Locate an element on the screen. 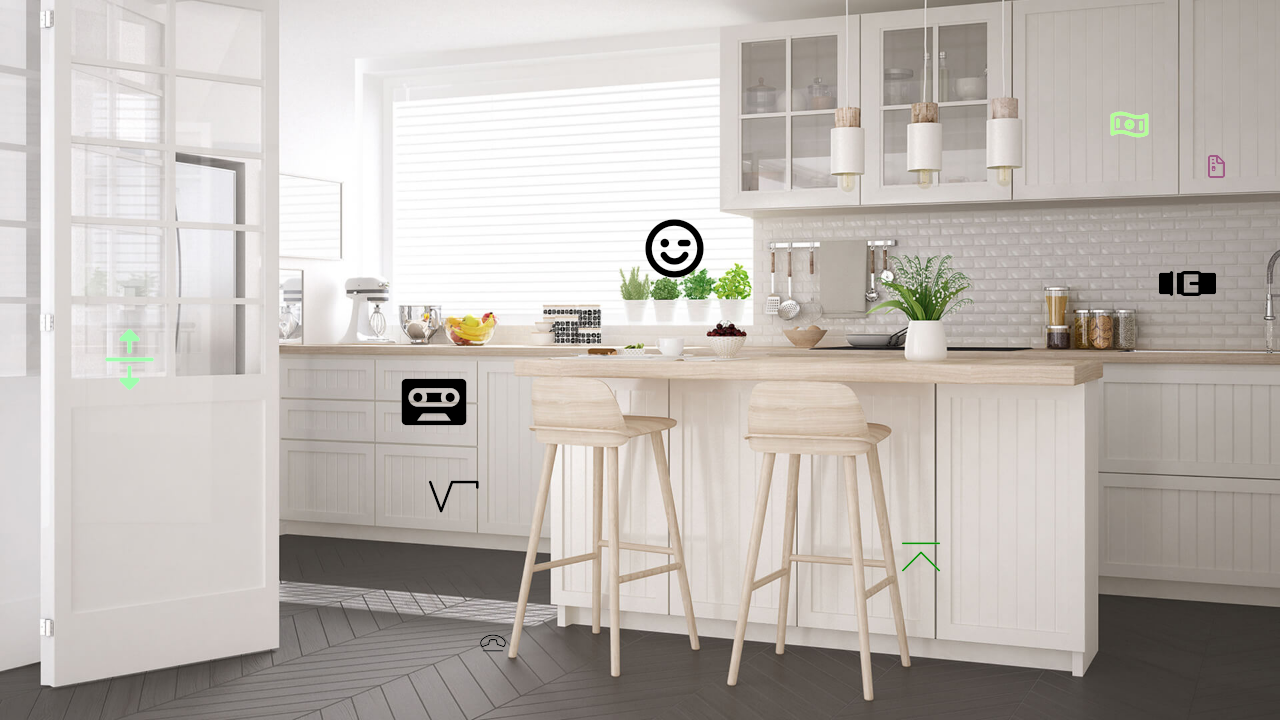 This screenshot has height=720, width=1280. expand content vertically is located at coordinates (129, 359).